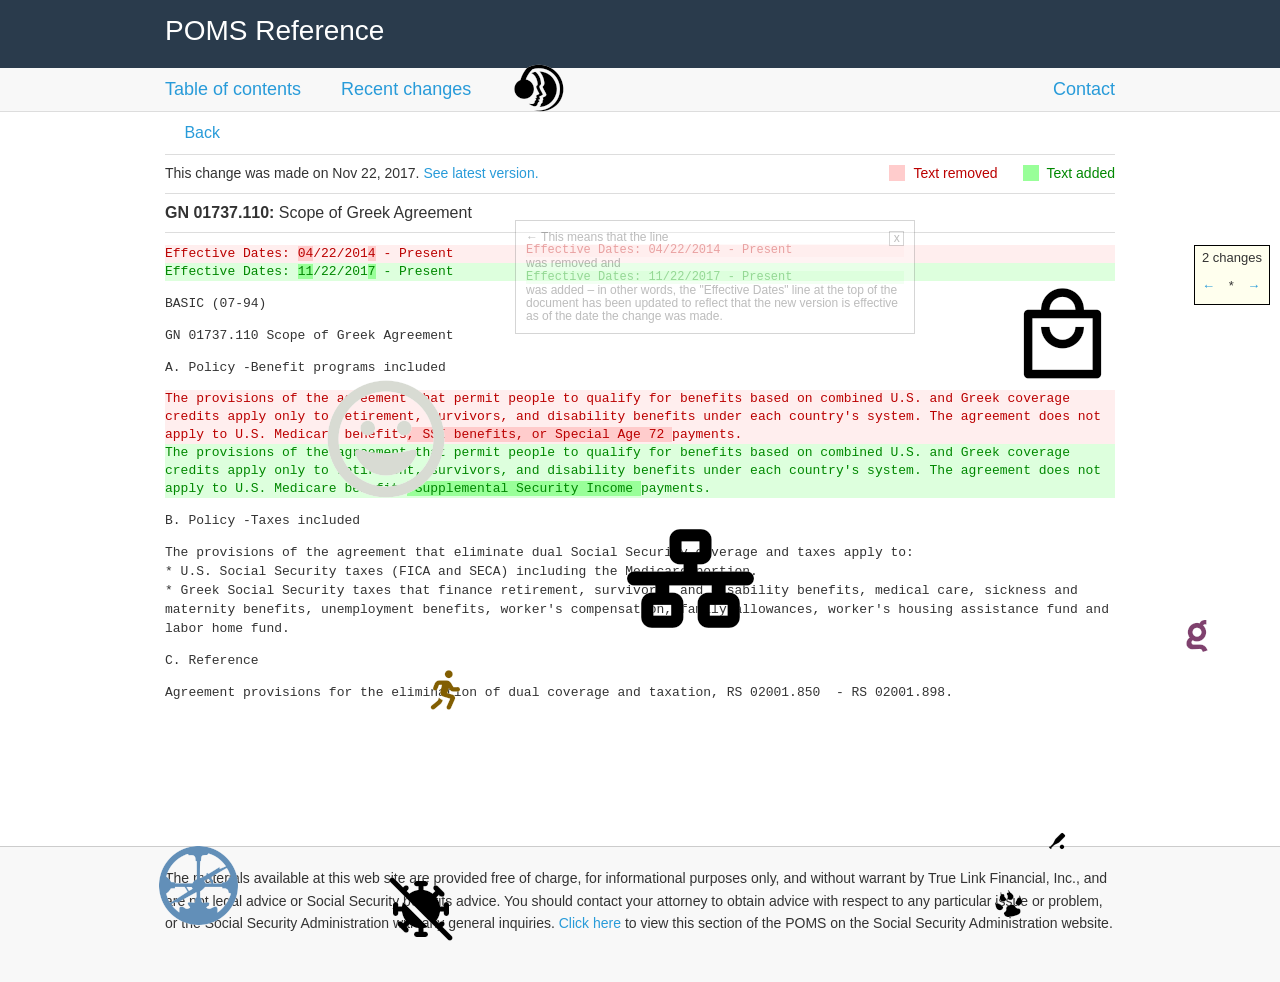 The image size is (1280, 982). What do you see at coordinates (386, 439) in the screenshot?
I see `add an emoji or reaction to a message` at bounding box center [386, 439].